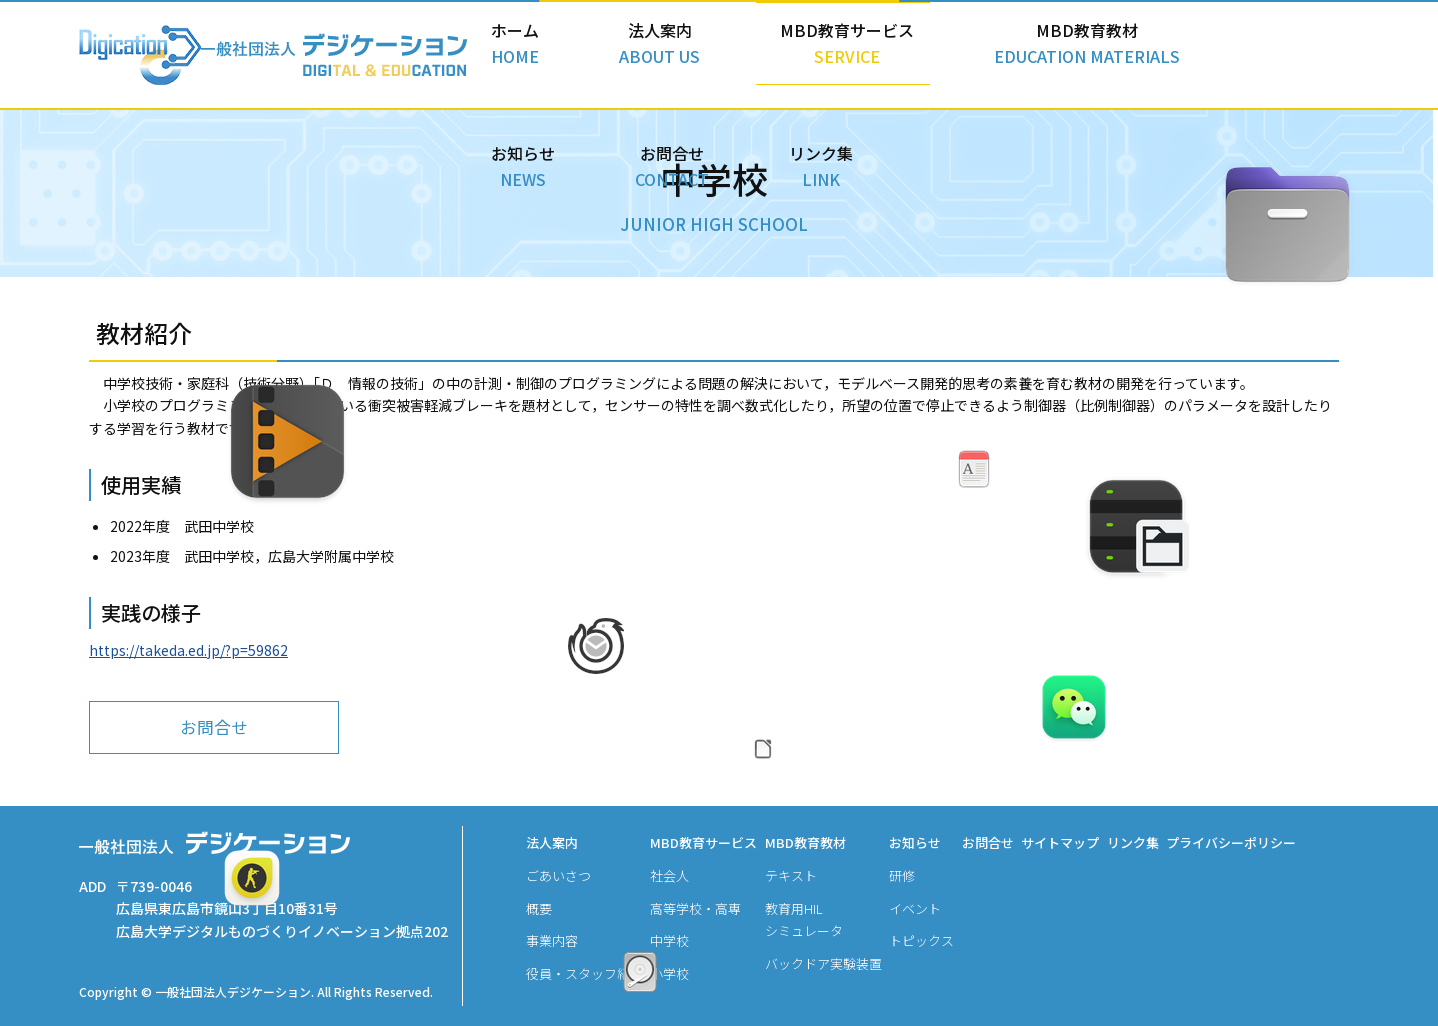  Describe the element at coordinates (640, 972) in the screenshot. I see `open the disk management utility` at that location.